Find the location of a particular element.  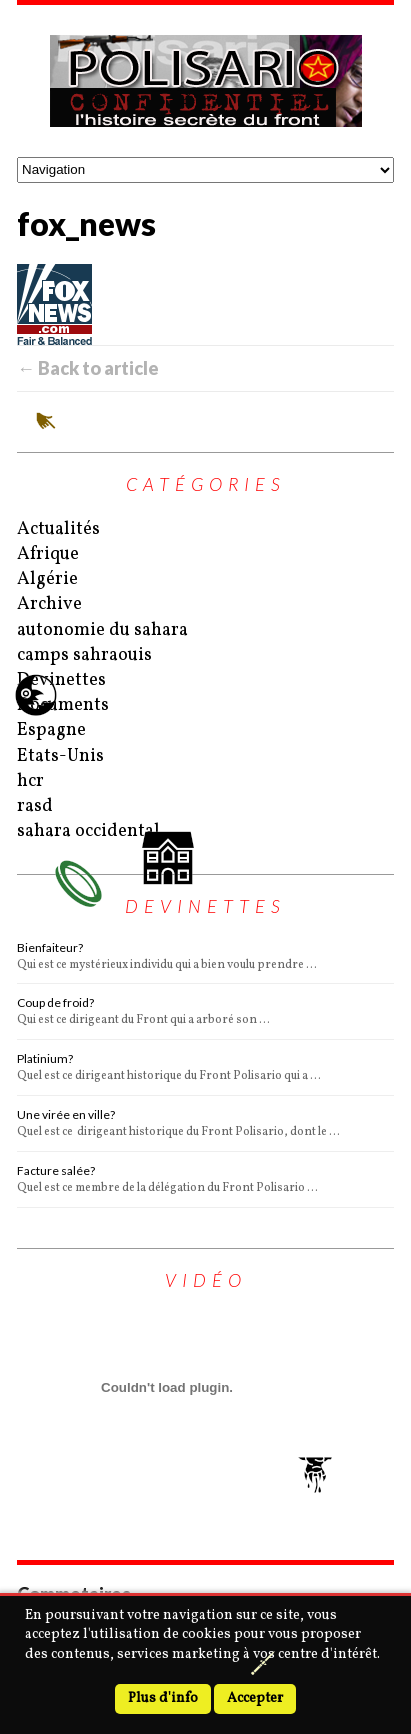

navigate to home screen is located at coordinates (168, 858).